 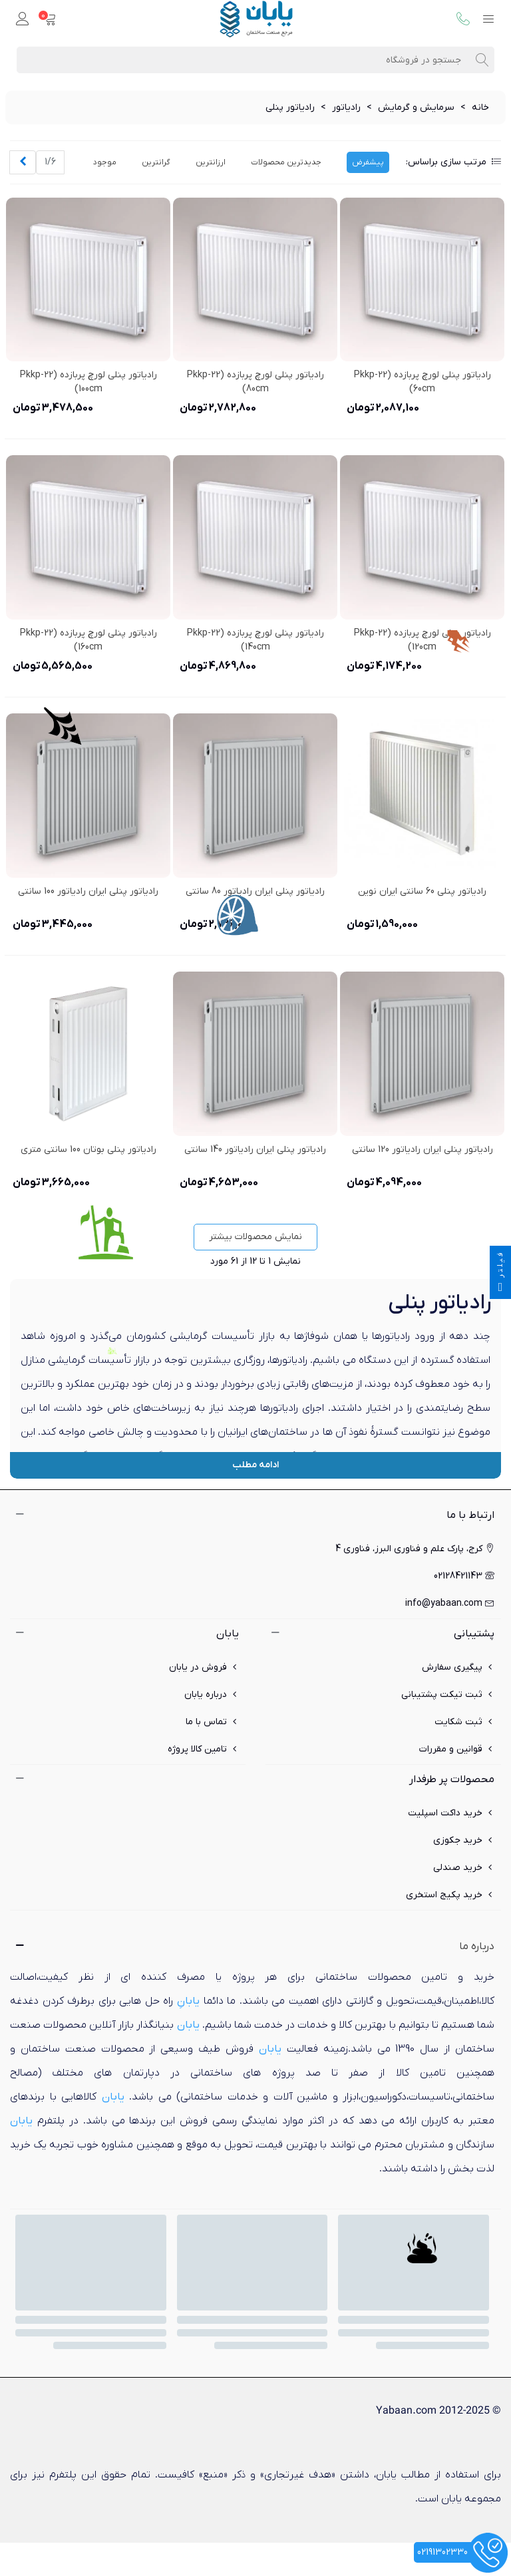 What do you see at coordinates (63, 726) in the screenshot?
I see `launch projectile weapon in game` at bounding box center [63, 726].